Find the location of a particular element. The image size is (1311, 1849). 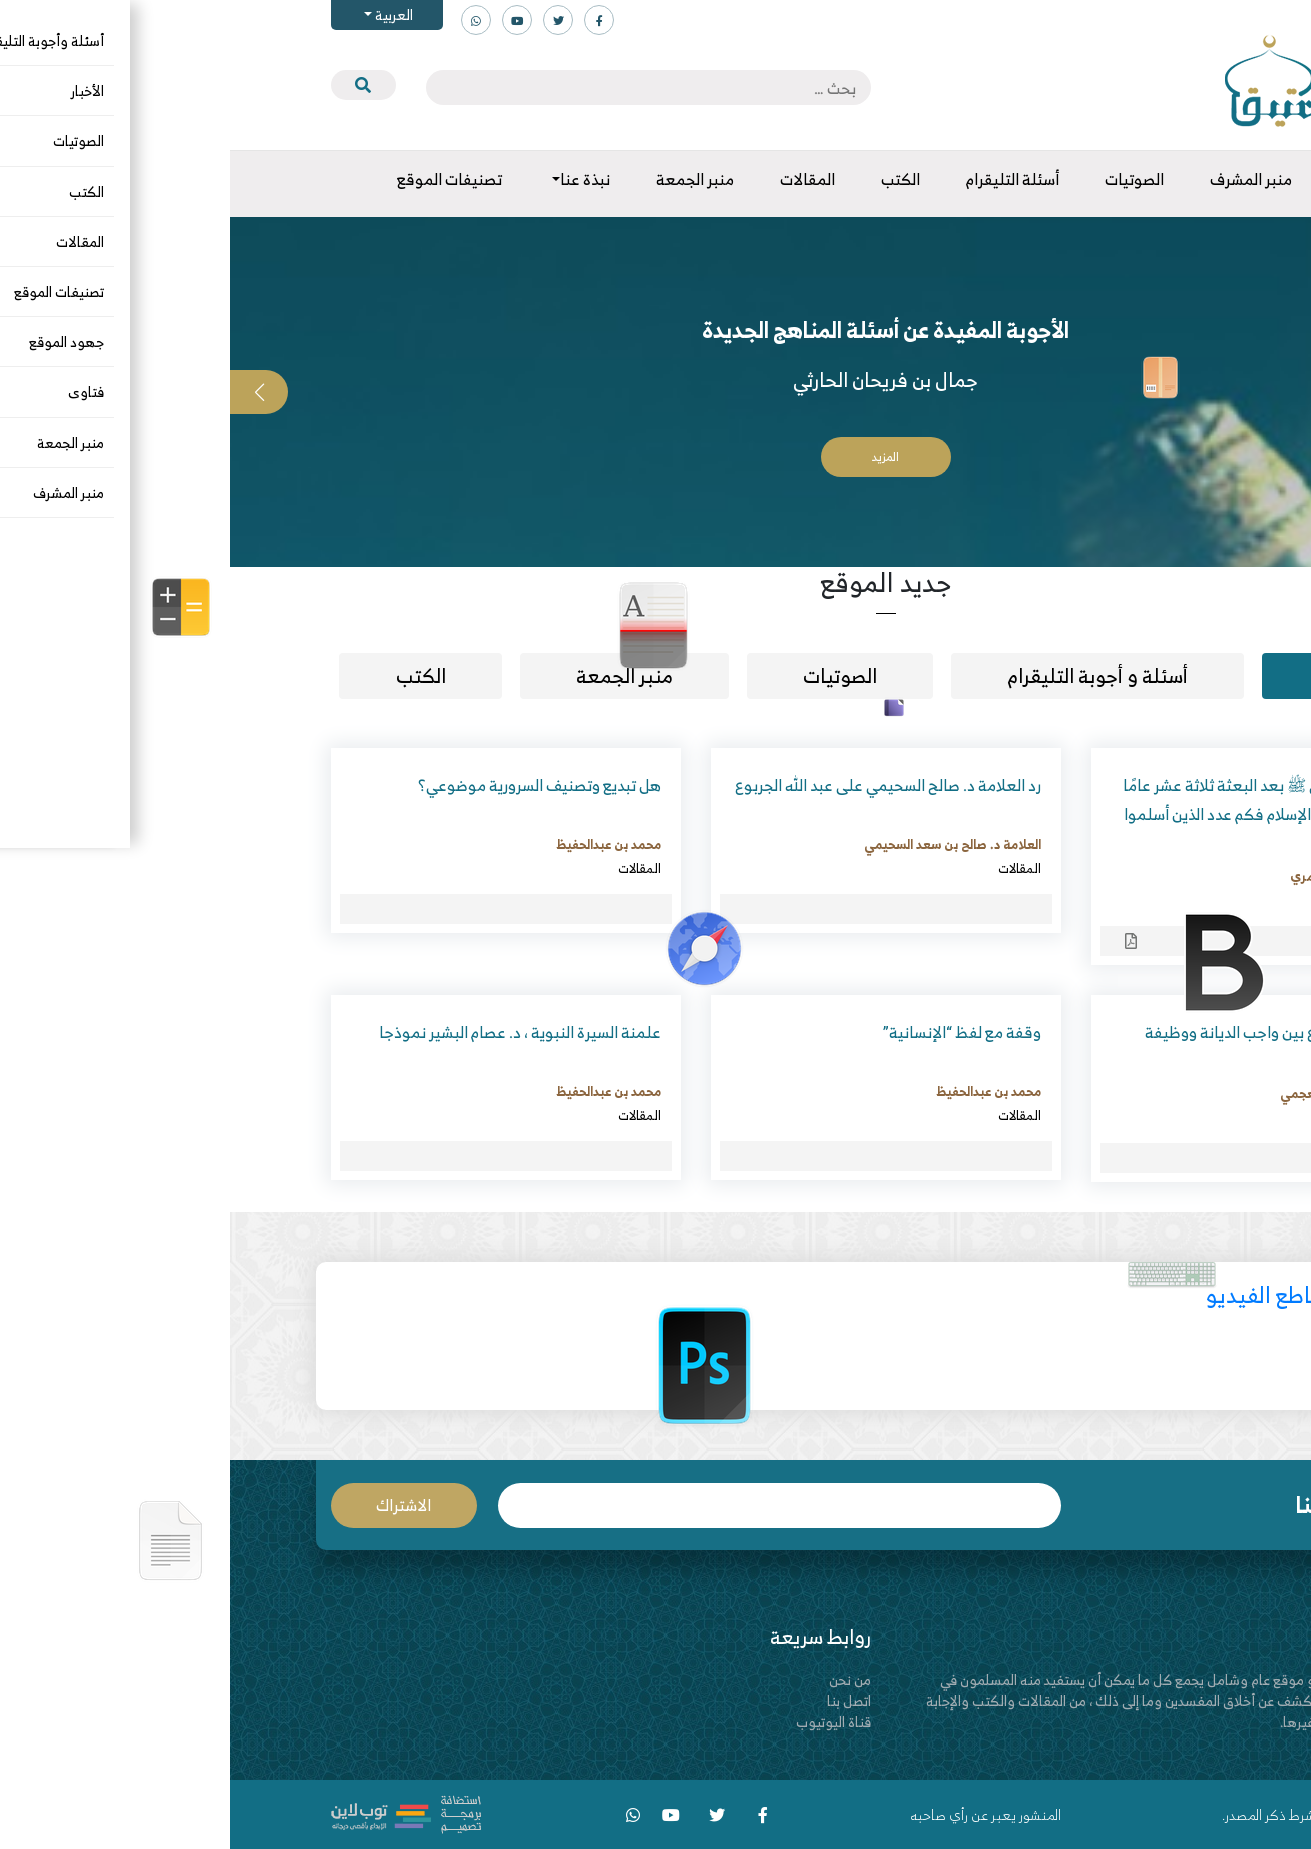

bluetooth keyboard connected successfully is located at coordinates (1172, 1274).